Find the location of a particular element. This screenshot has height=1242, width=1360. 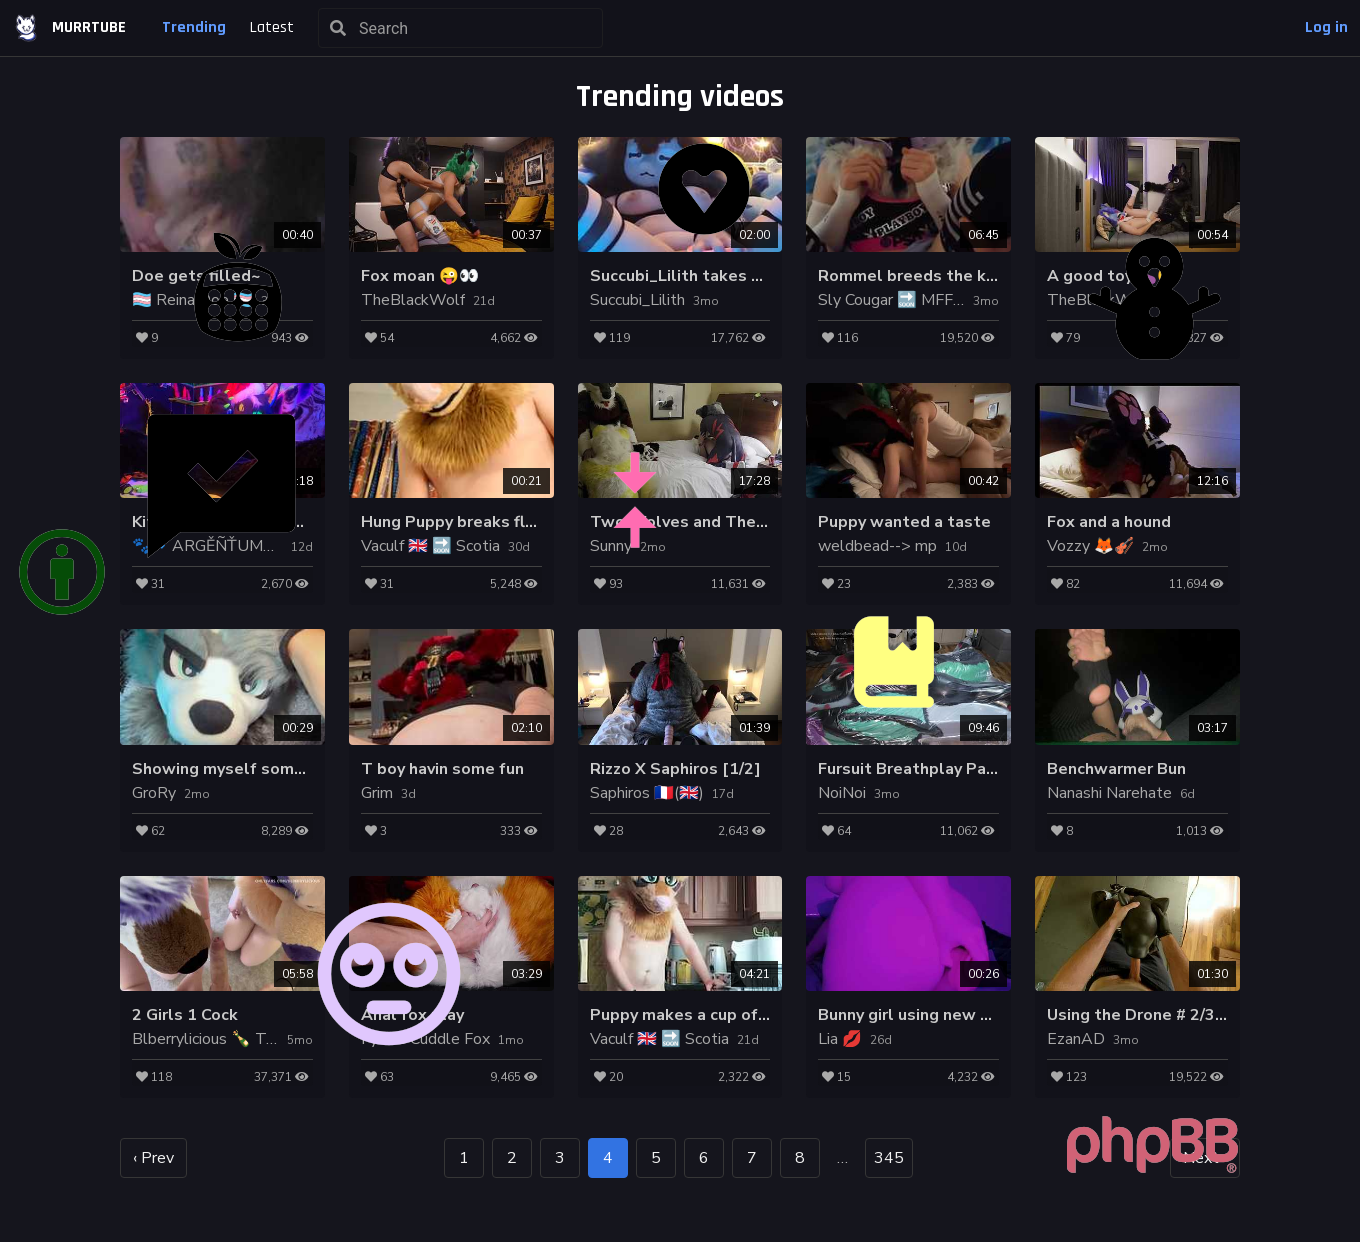

creative commons attribution license indicator is located at coordinates (62, 572).